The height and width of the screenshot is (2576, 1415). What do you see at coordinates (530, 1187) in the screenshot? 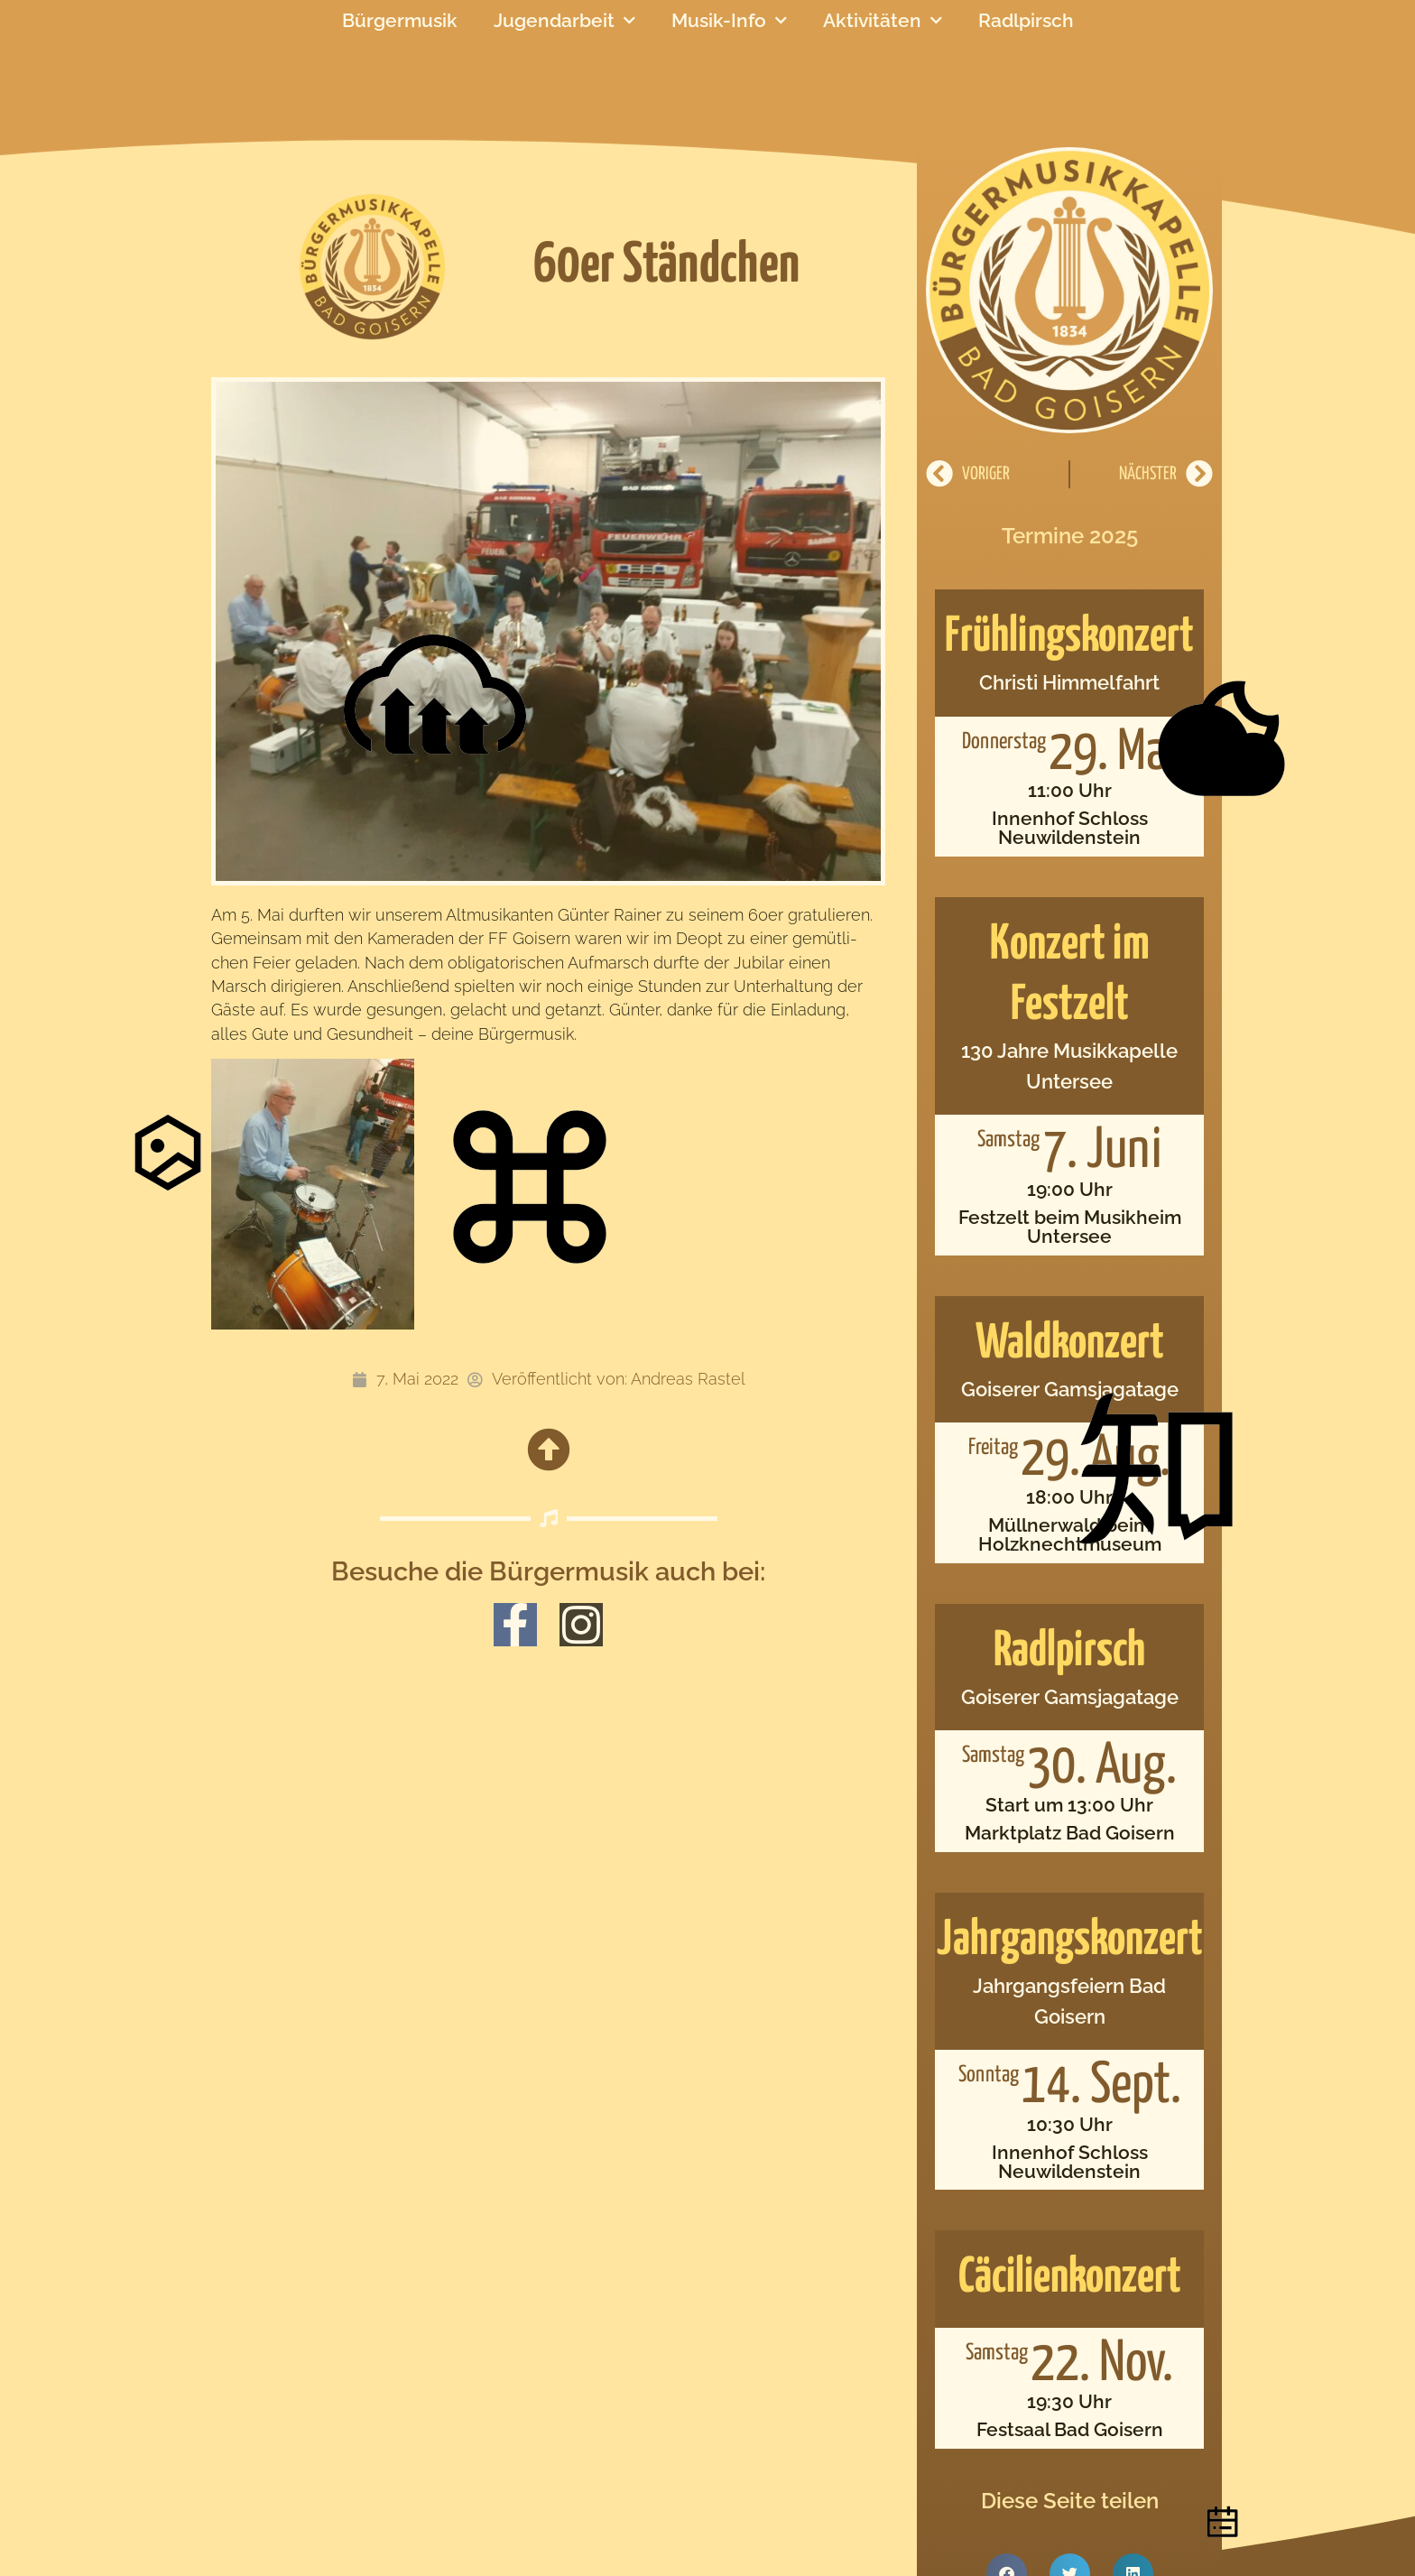
I see `command key symbol for keyboard shortcuts` at bounding box center [530, 1187].